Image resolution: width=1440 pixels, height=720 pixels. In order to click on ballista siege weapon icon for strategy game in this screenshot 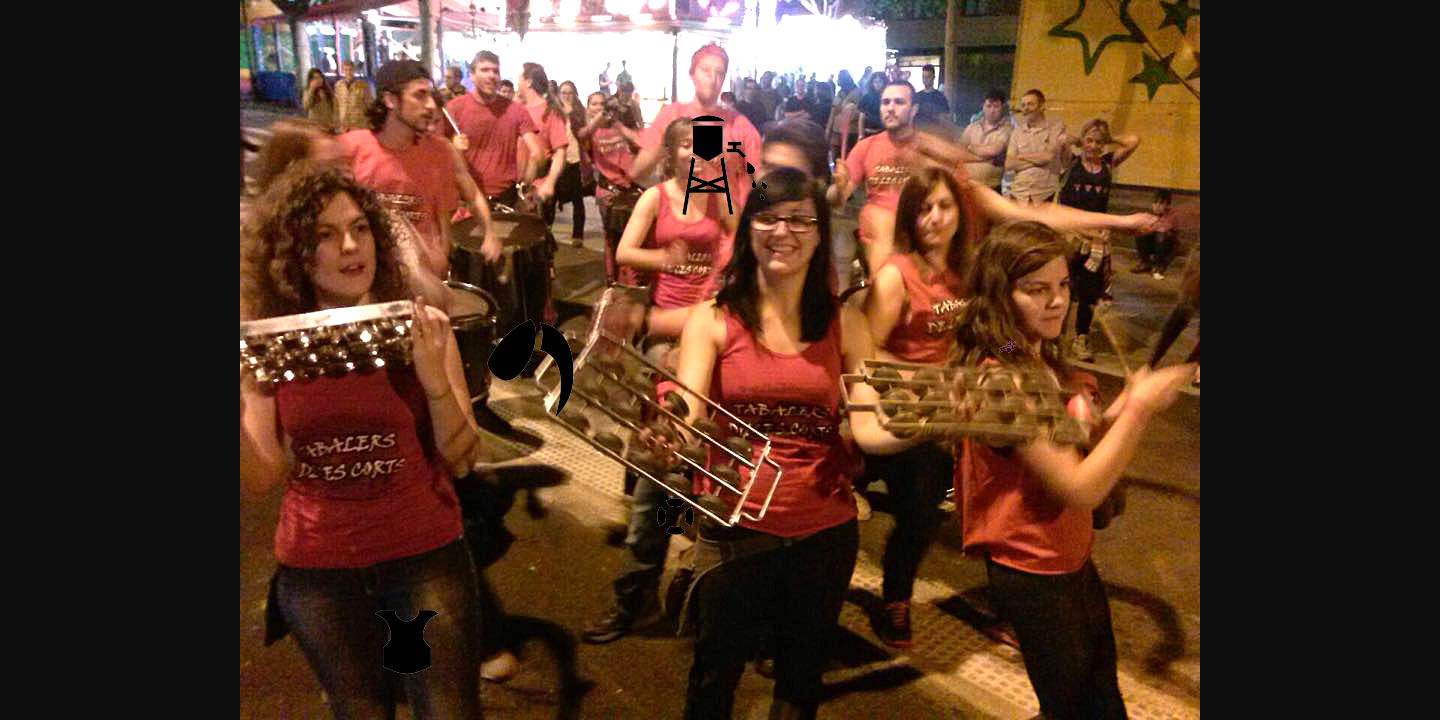, I will do `click(1007, 346)`.